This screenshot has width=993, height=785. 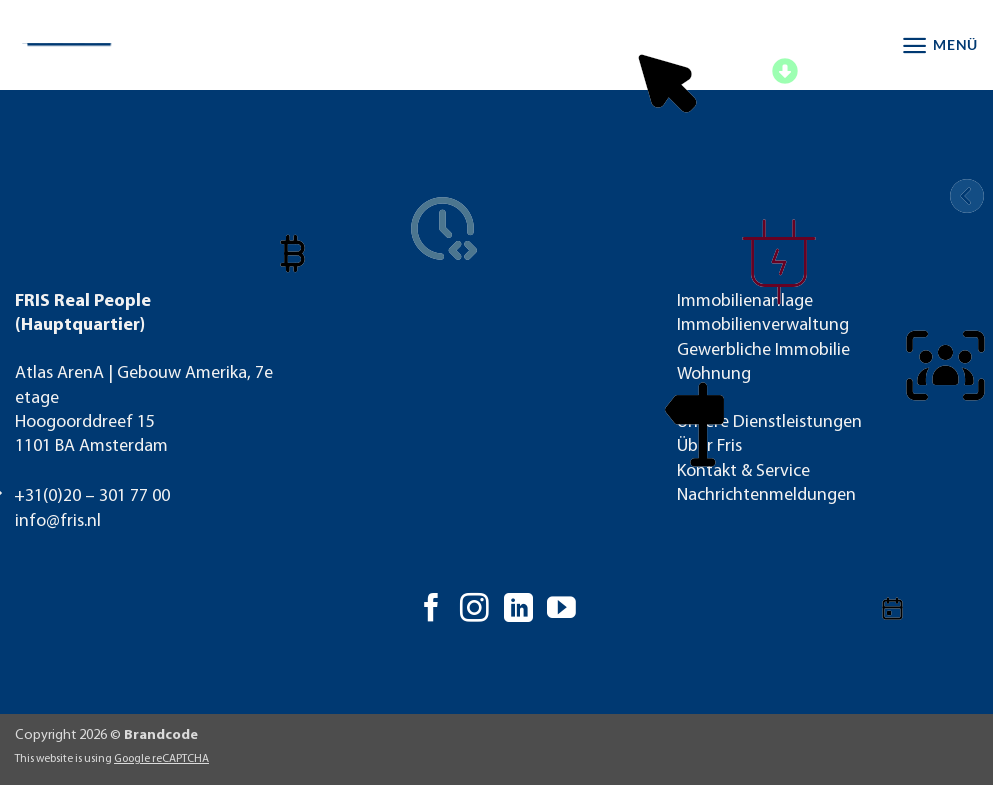 What do you see at coordinates (785, 71) in the screenshot?
I see `download a file or content` at bounding box center [785, 71].